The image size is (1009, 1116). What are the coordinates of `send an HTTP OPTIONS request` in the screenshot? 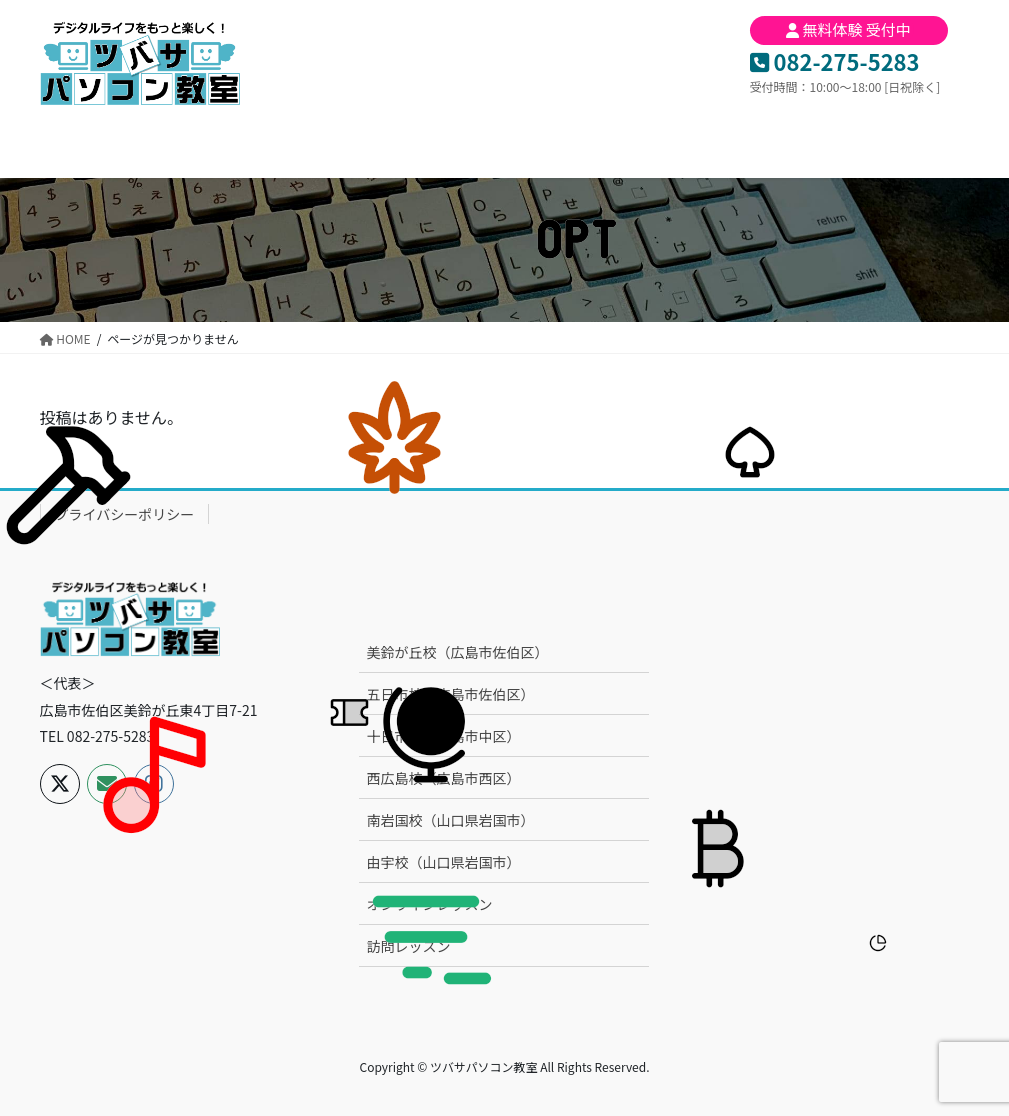 It's located at (577, 239).